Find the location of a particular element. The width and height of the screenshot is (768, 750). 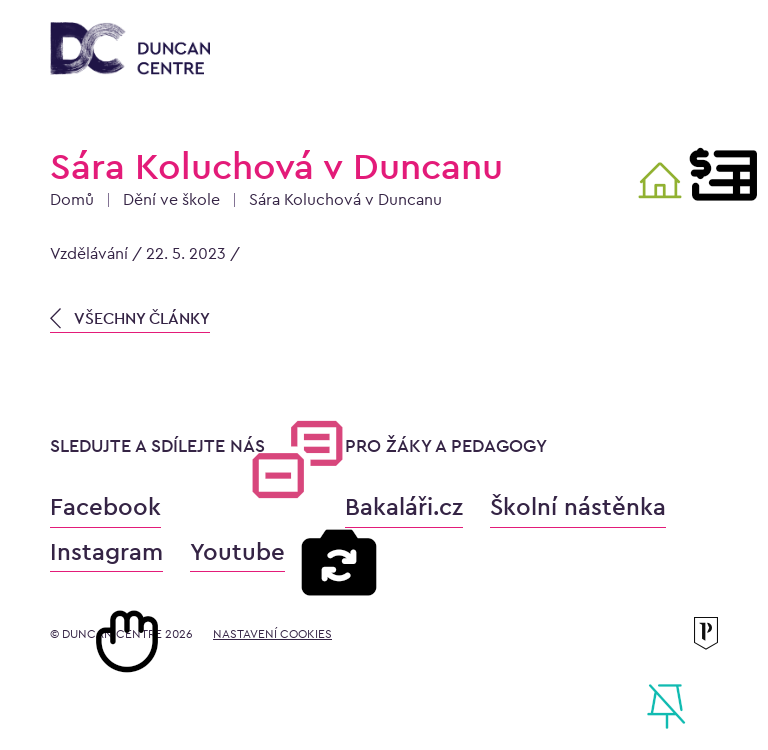

indicates an enum member or enumeration value in code is located at coordinates (297, 459).